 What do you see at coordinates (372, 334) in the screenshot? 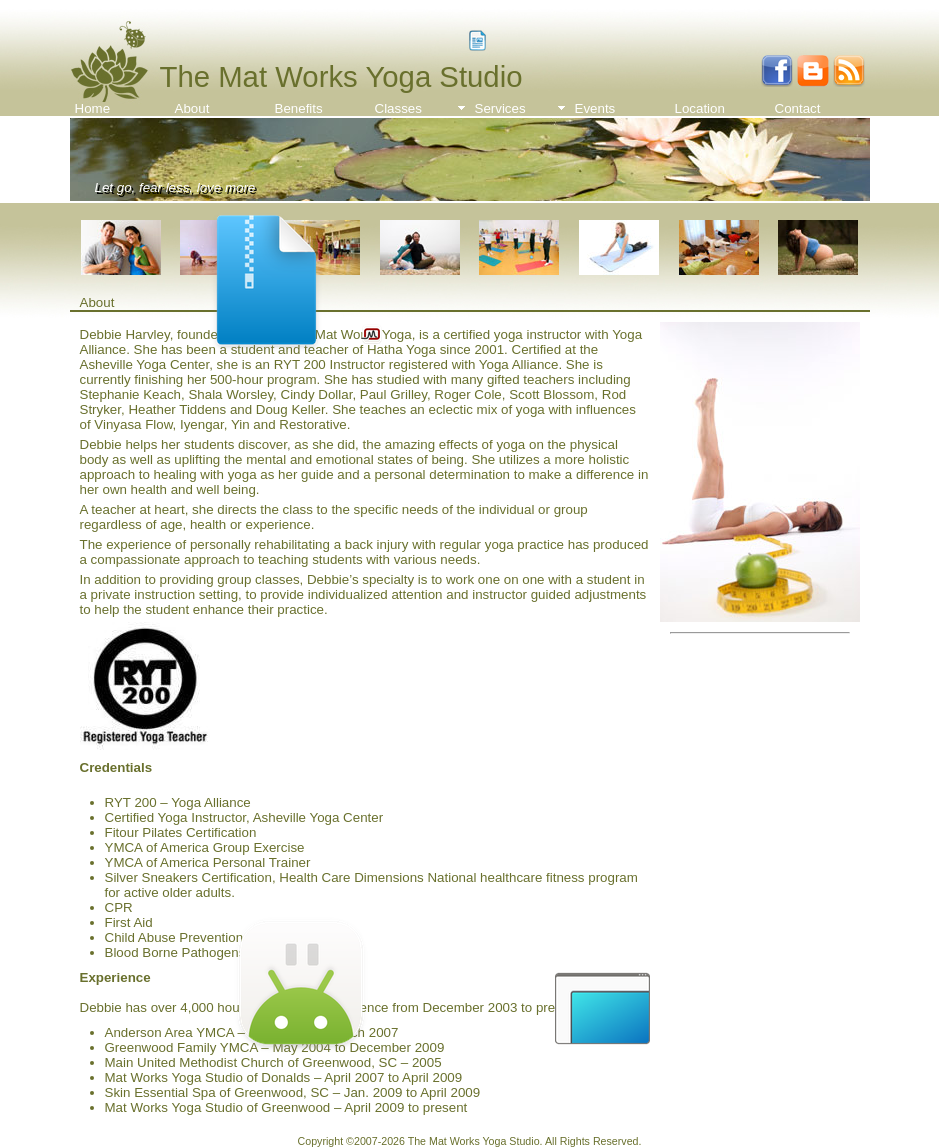
I see `open openchrom chromatography software` at bounding box center [372, 334].